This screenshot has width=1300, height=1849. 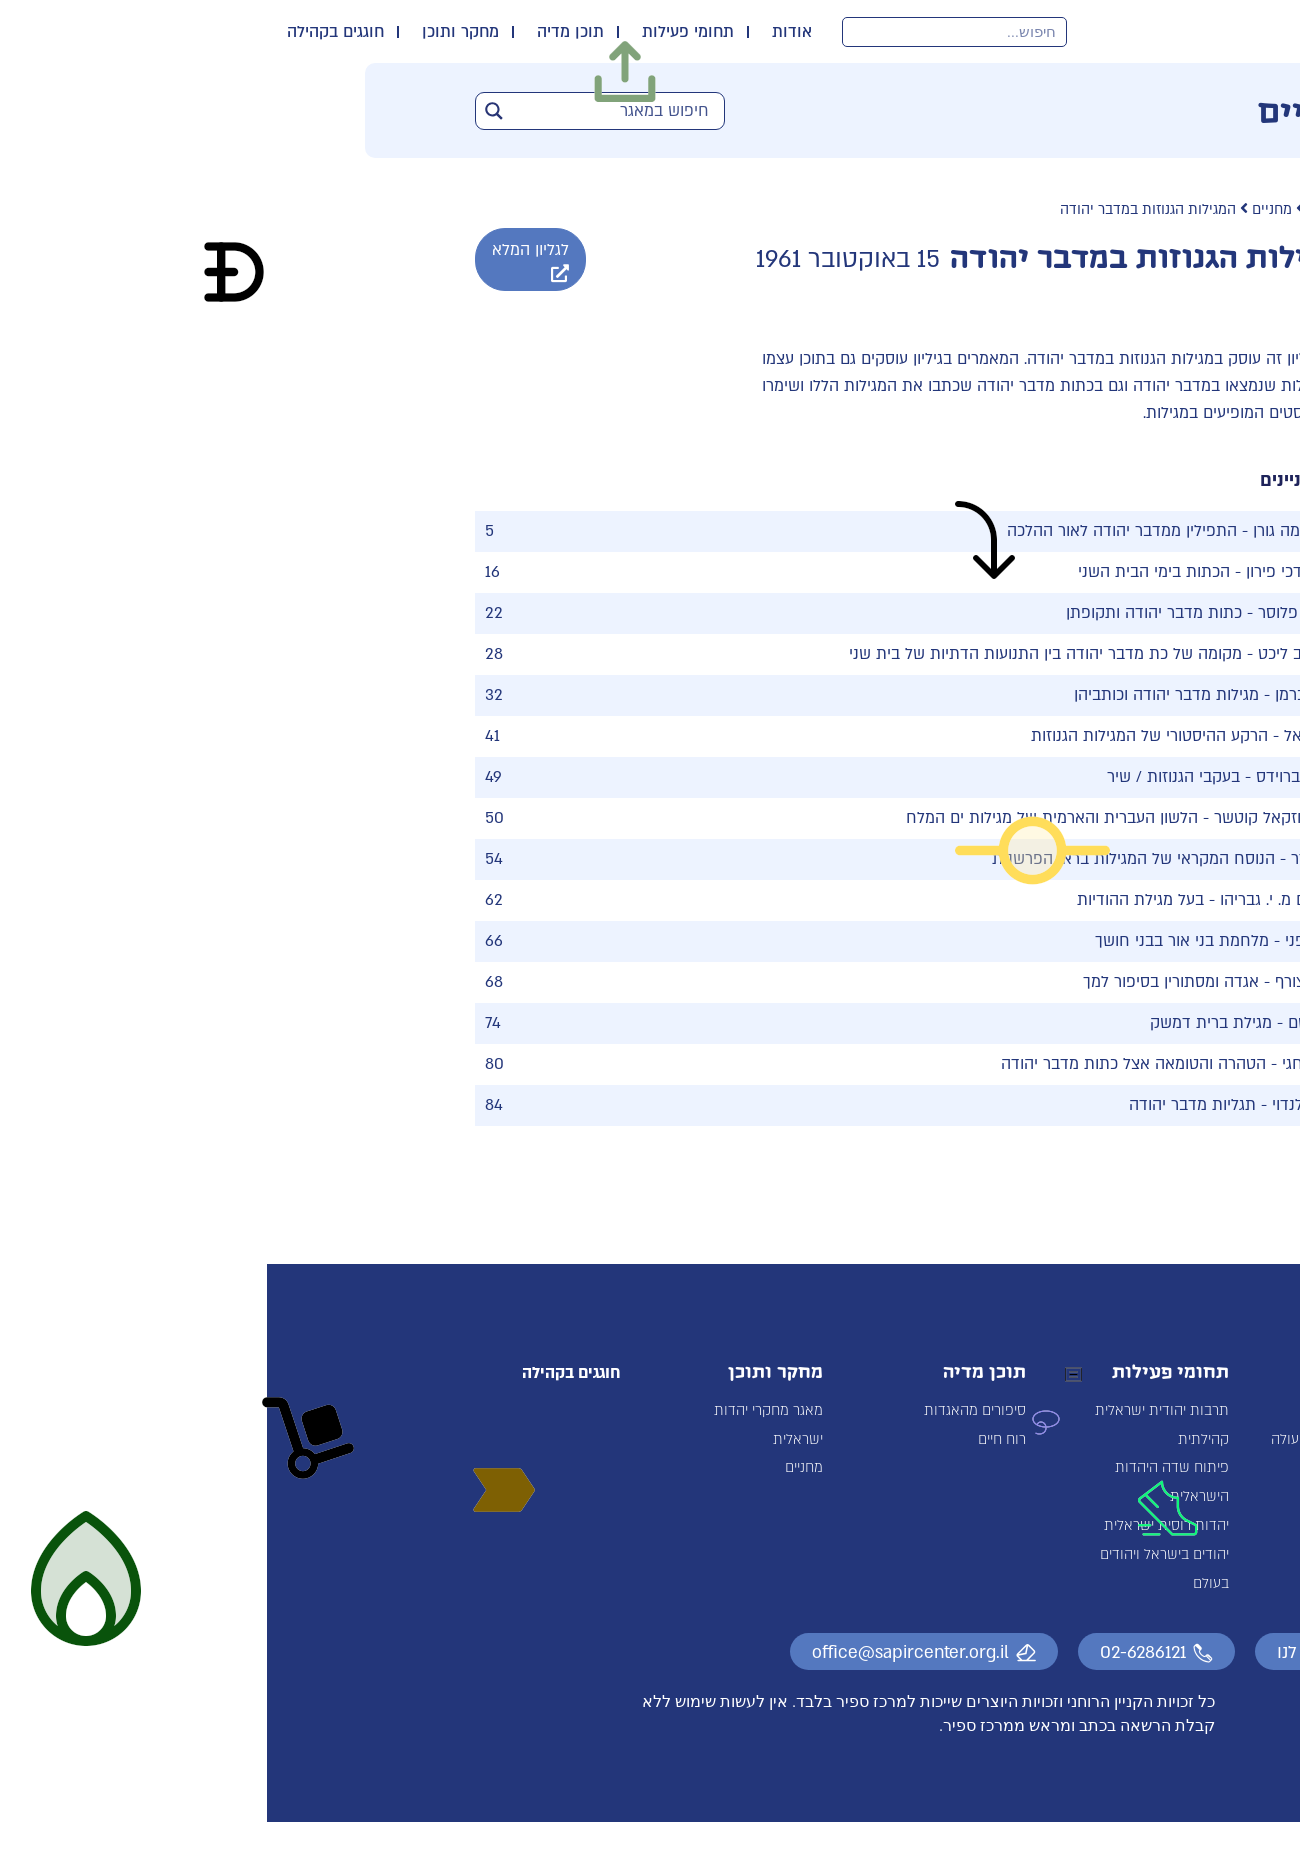 What do you see at coordinates (502, 1490) in the screenshot?
I see `apply a label or tag to an item` at bounding box center [502, 1490].